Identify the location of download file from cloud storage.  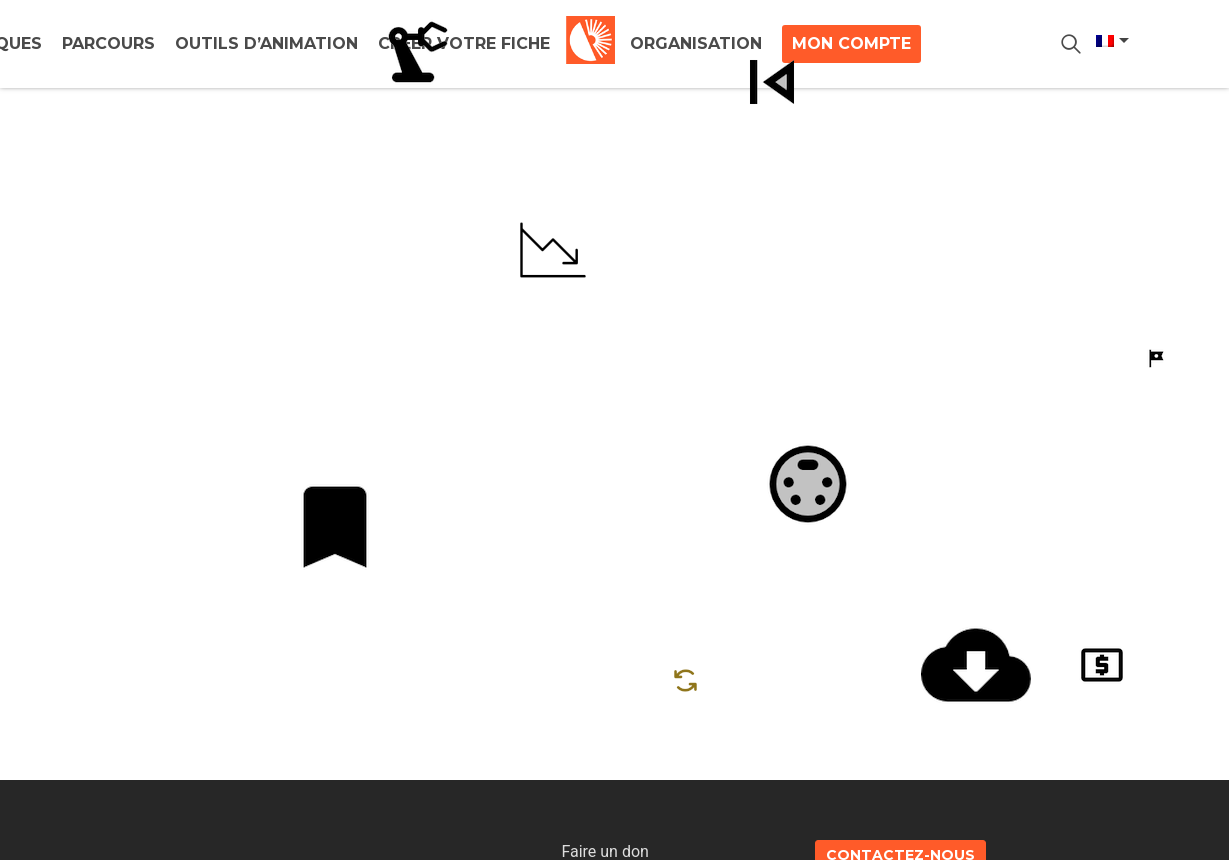
(976, 665).